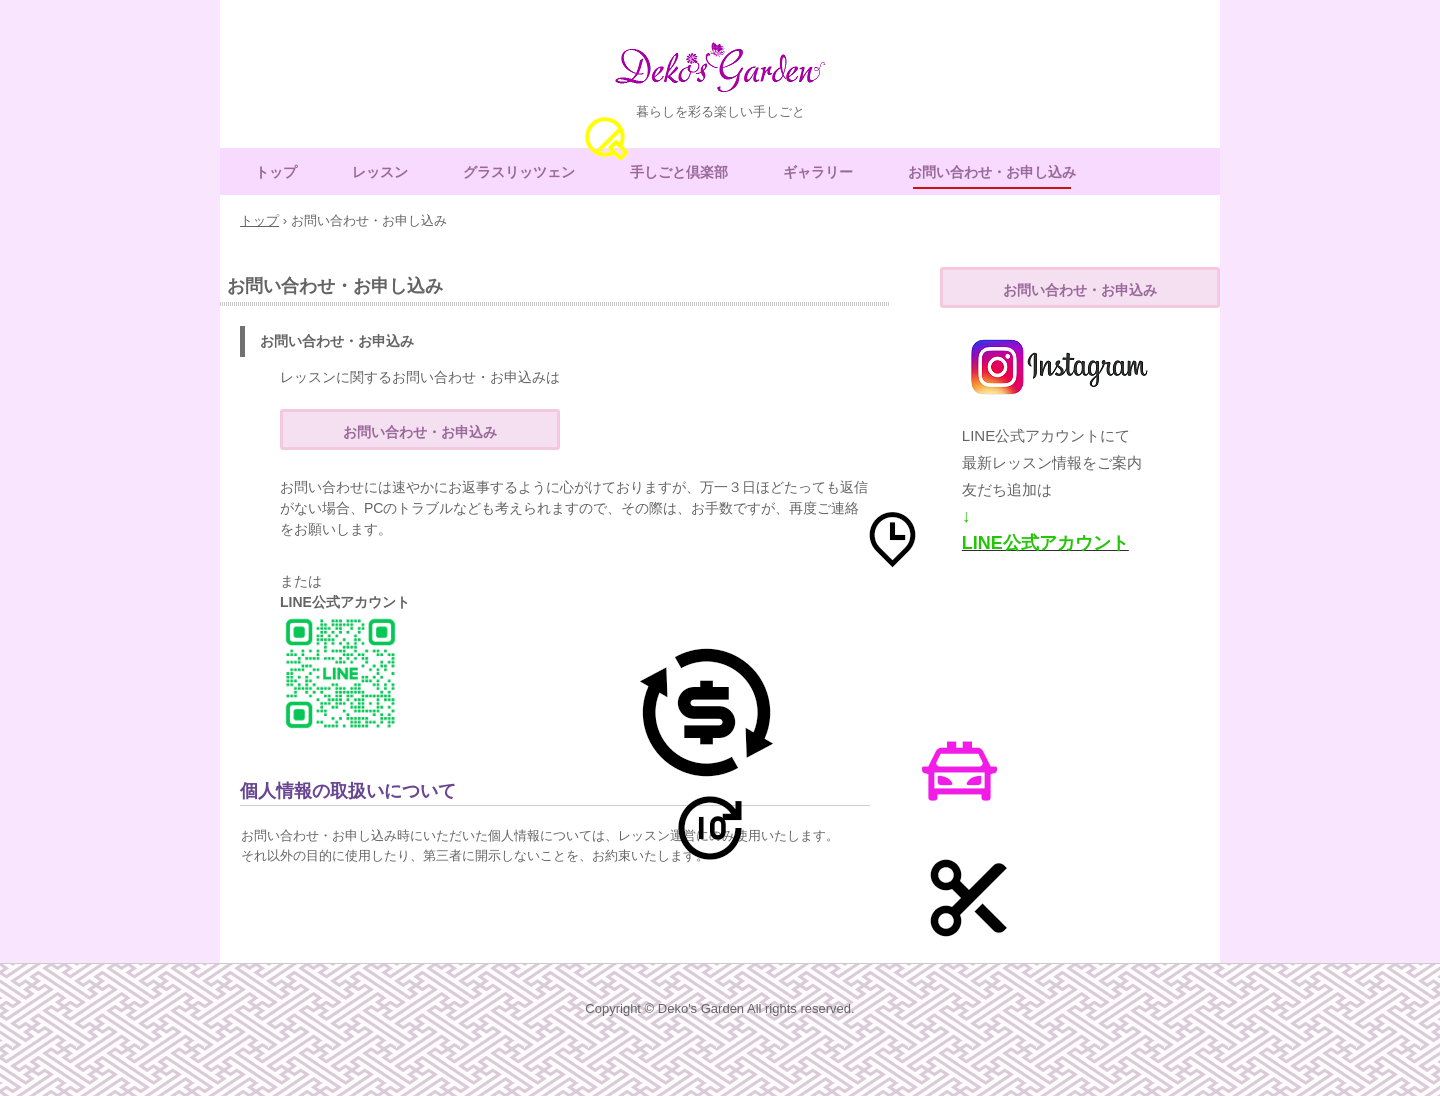 The width and height of the screenshot is (1440, 1096). What do you see at coordinates (969, 898) in the screenshot?
I see `cut selected content` at bounding box center [969, 898].